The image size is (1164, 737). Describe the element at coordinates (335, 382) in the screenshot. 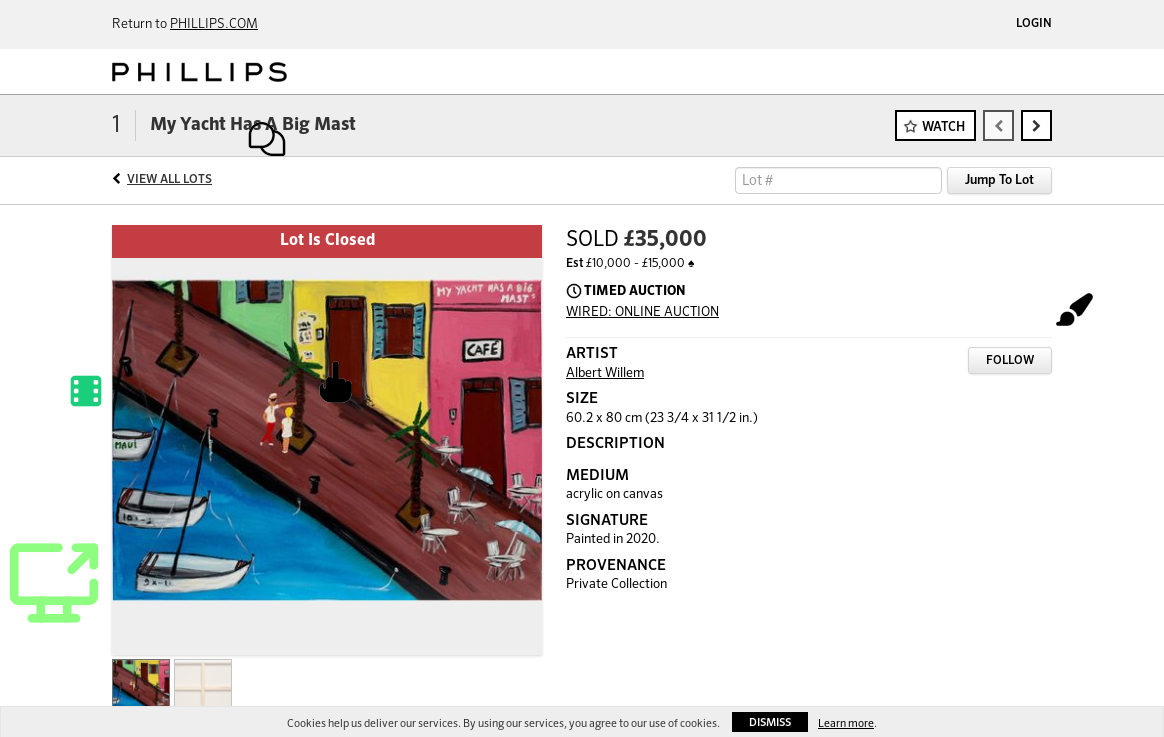

I see `indicates offensive content warning` at that location.